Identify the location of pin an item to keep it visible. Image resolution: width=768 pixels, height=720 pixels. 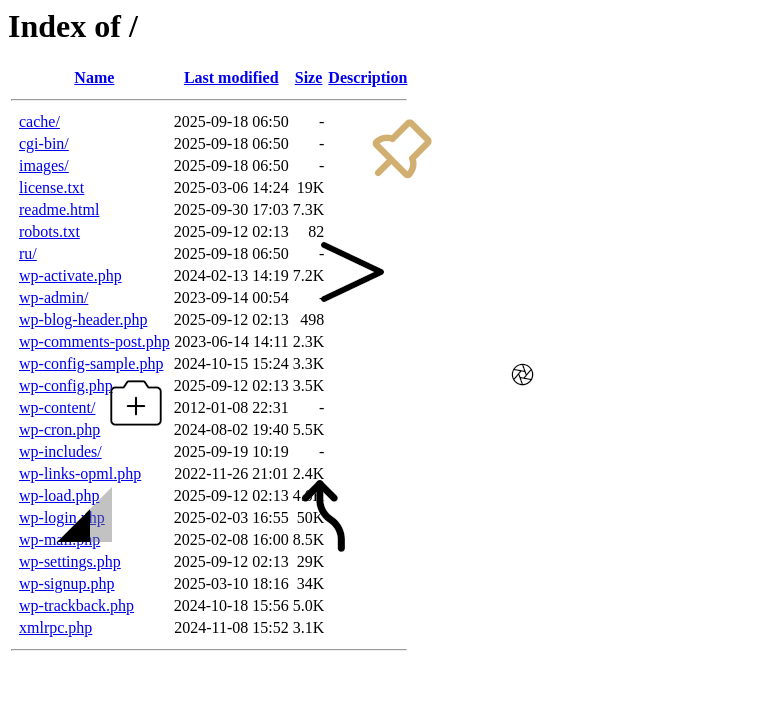
(400, 151).